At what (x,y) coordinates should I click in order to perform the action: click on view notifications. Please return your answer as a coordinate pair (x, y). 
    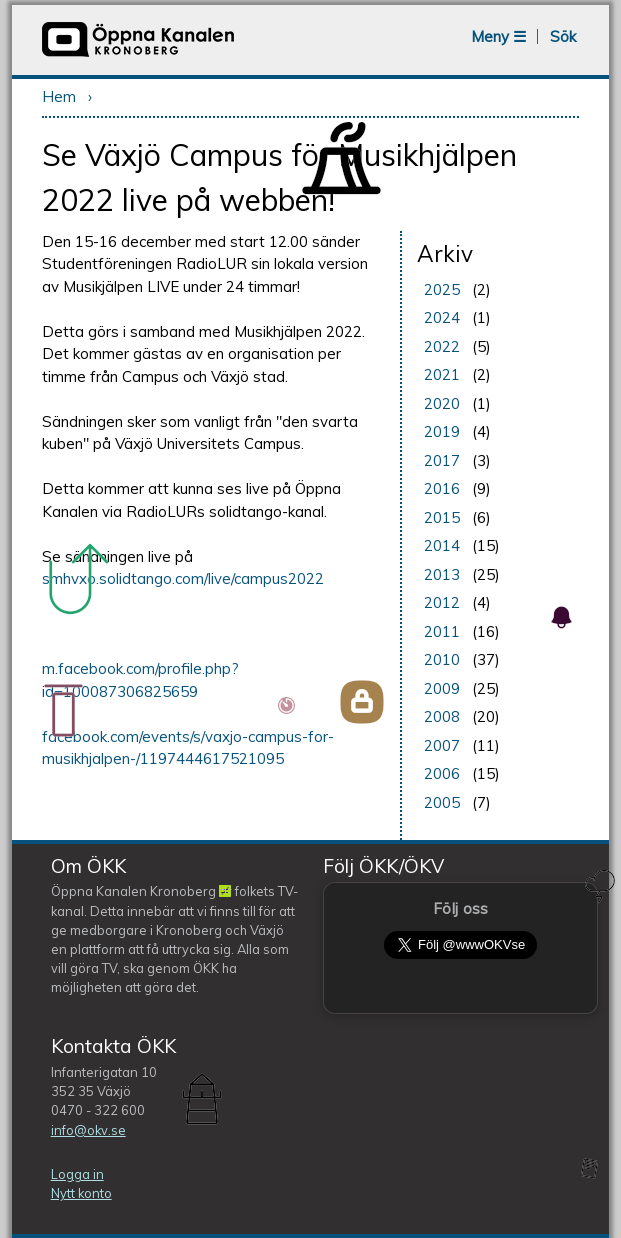
    Looking at the image, I should click on (561, 617).